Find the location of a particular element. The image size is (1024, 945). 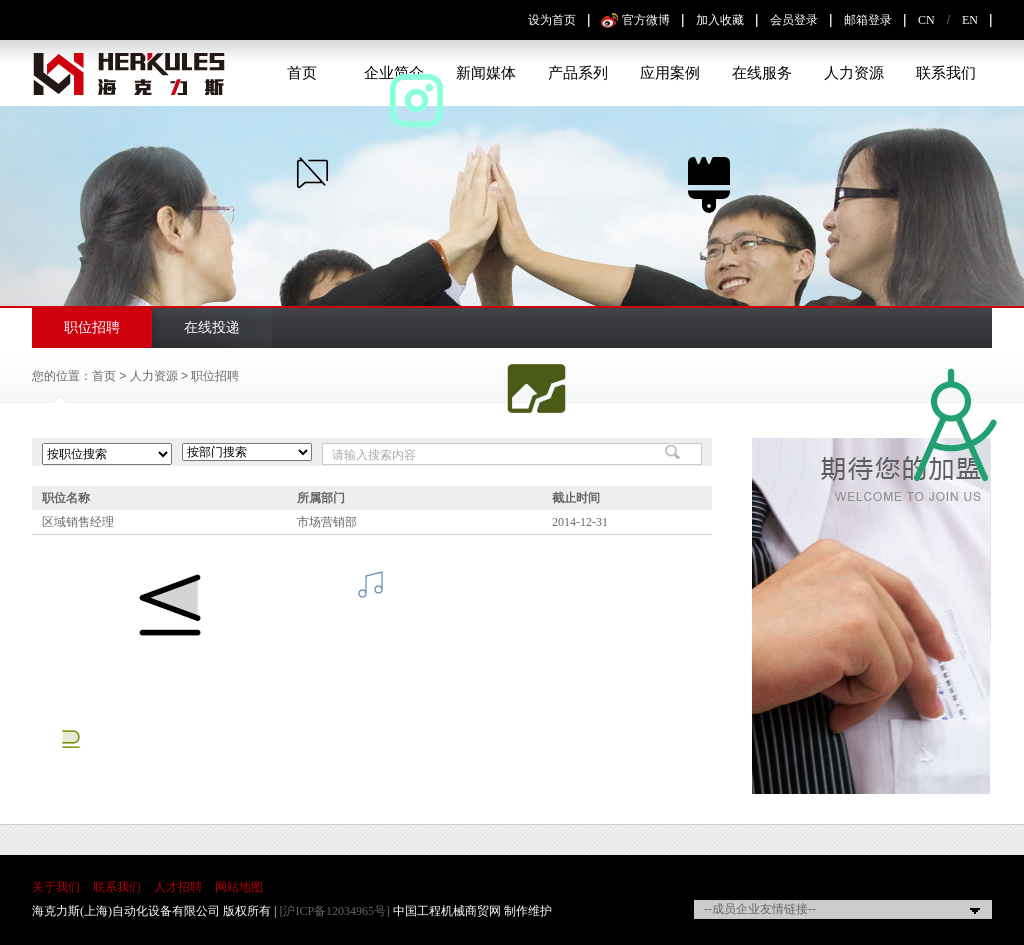

mute or disable chat notifications is located at coordinates (312, 171).